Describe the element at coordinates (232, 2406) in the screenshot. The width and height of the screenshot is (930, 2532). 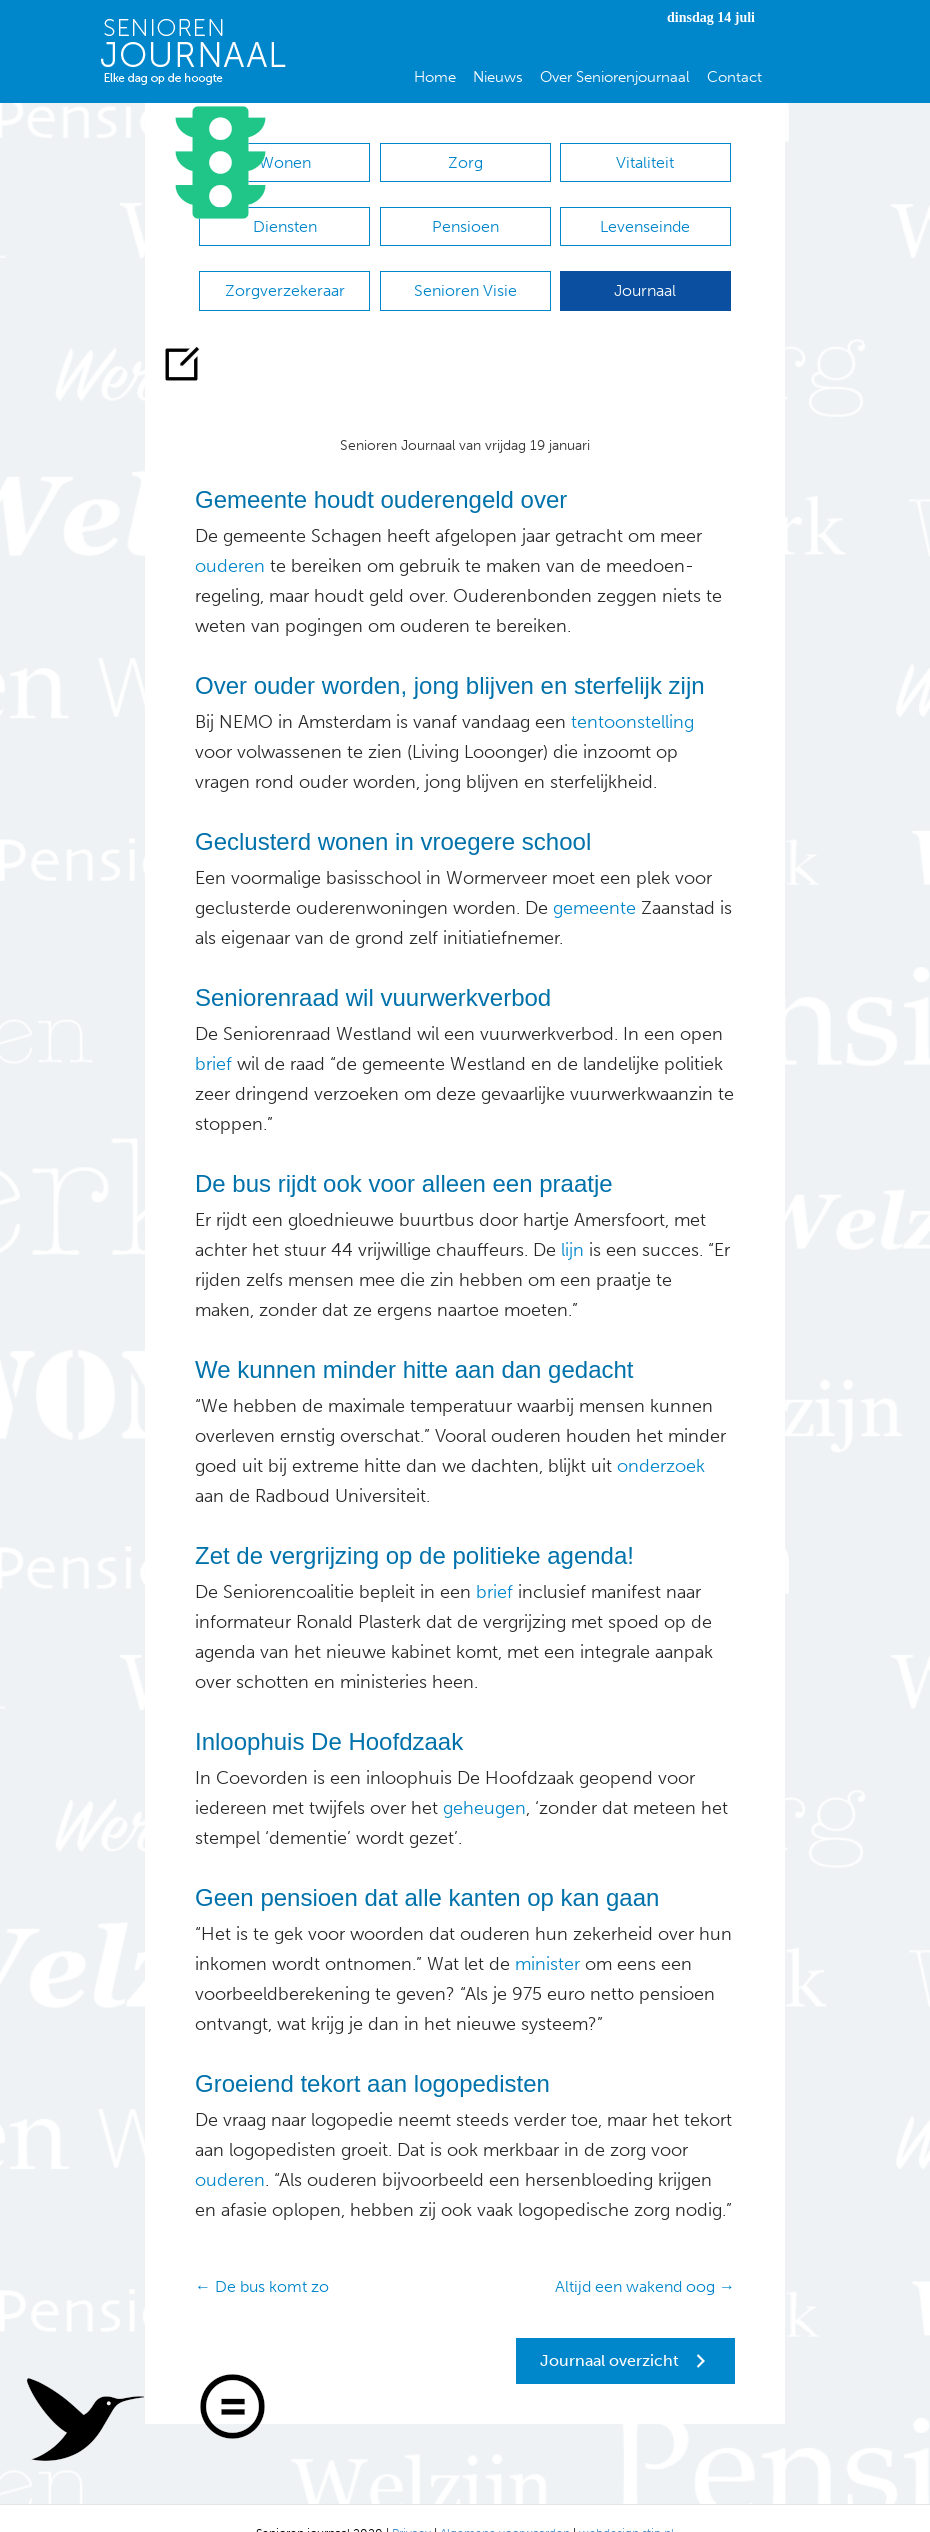
I see `indicates creative commons no derivatives license` at that location.